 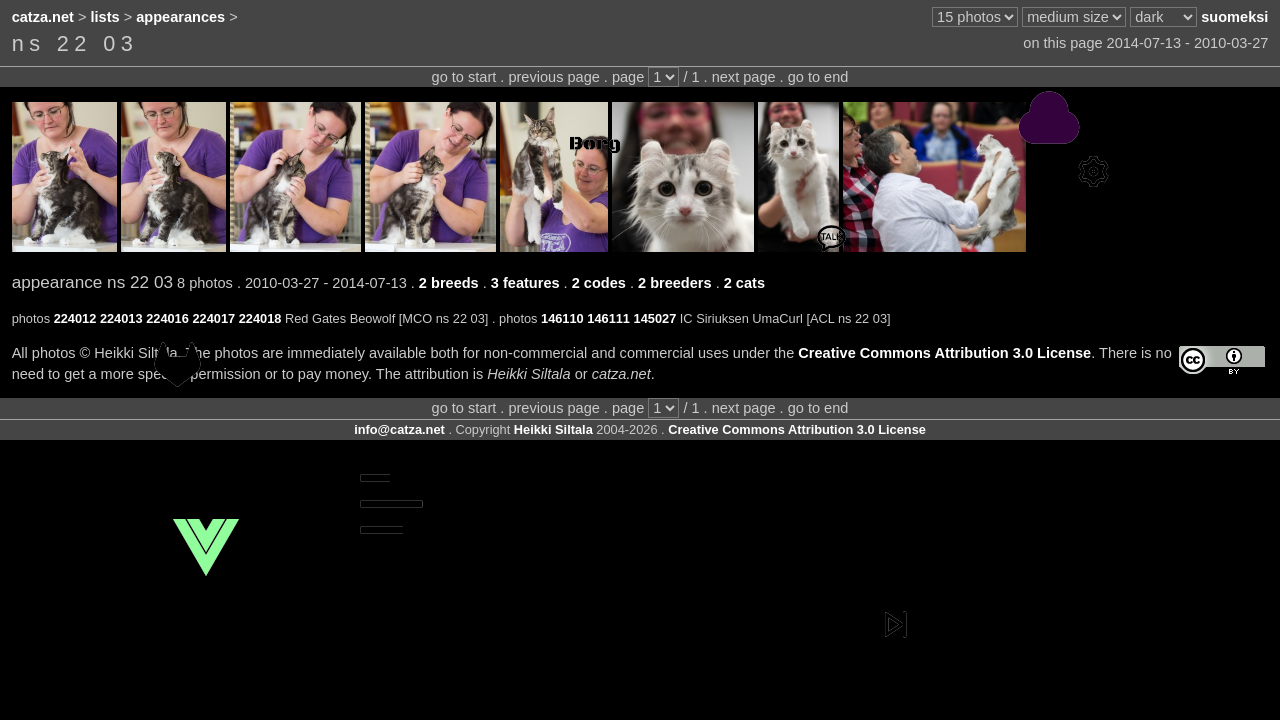 I want to click on access settings or preferences, so click(x=1093, y=171).